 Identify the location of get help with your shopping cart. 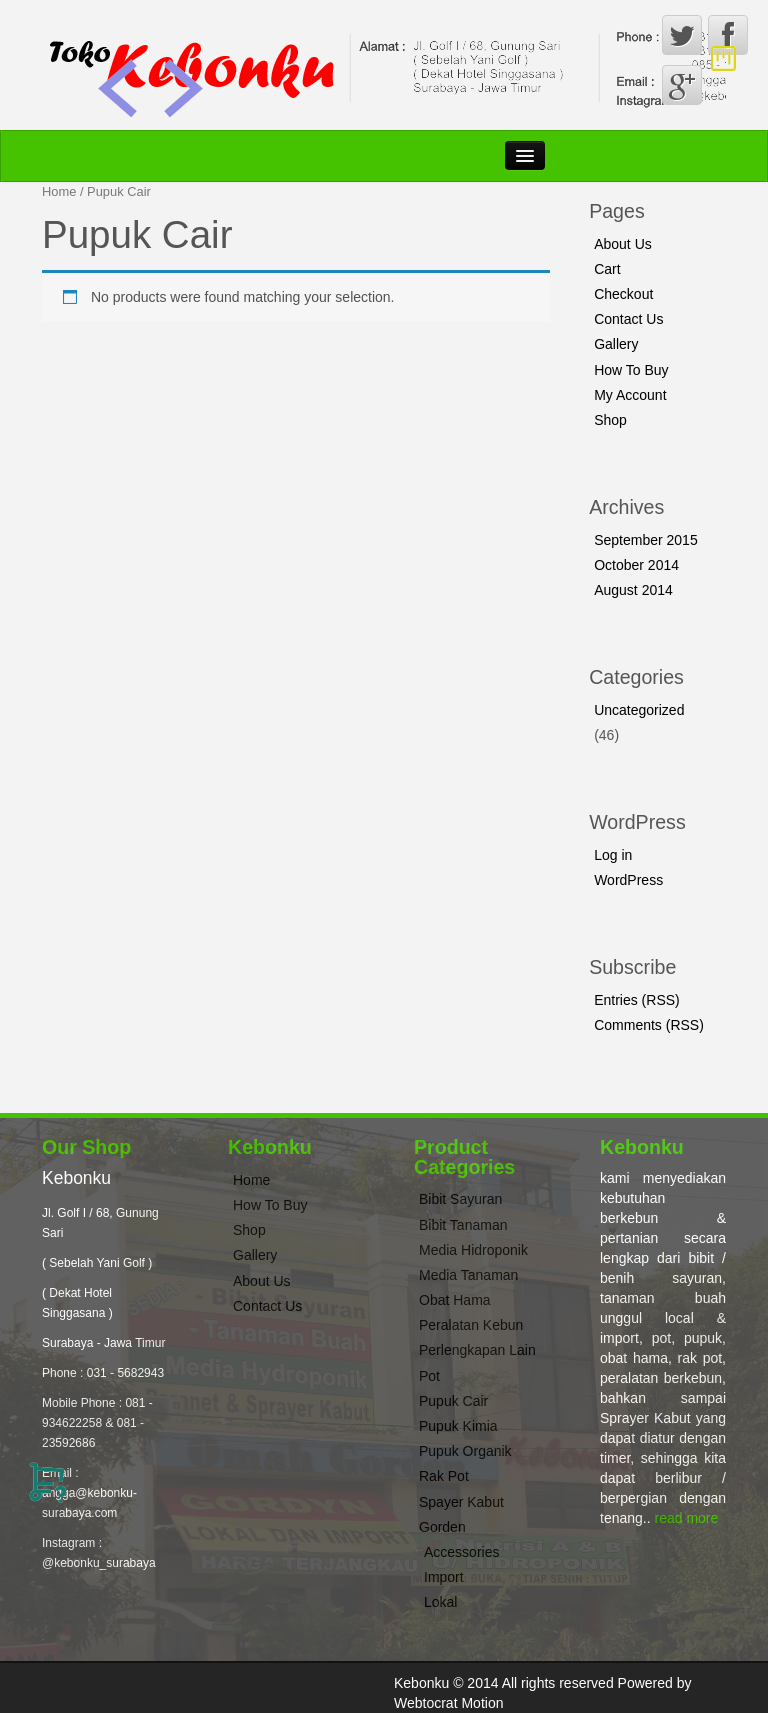
(47, 1482).